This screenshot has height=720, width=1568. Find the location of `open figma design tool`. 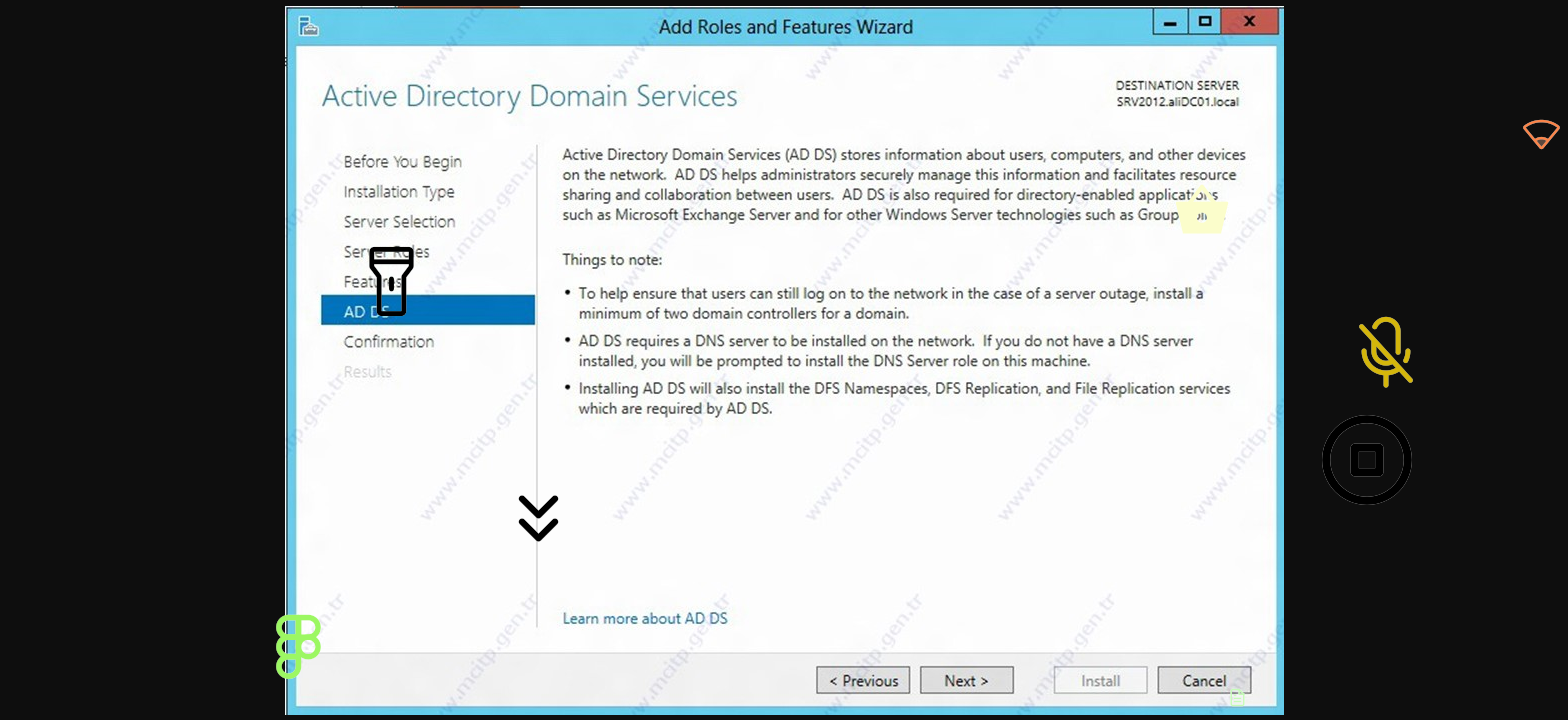

open figma design tool is located at coordinates (298, 645).